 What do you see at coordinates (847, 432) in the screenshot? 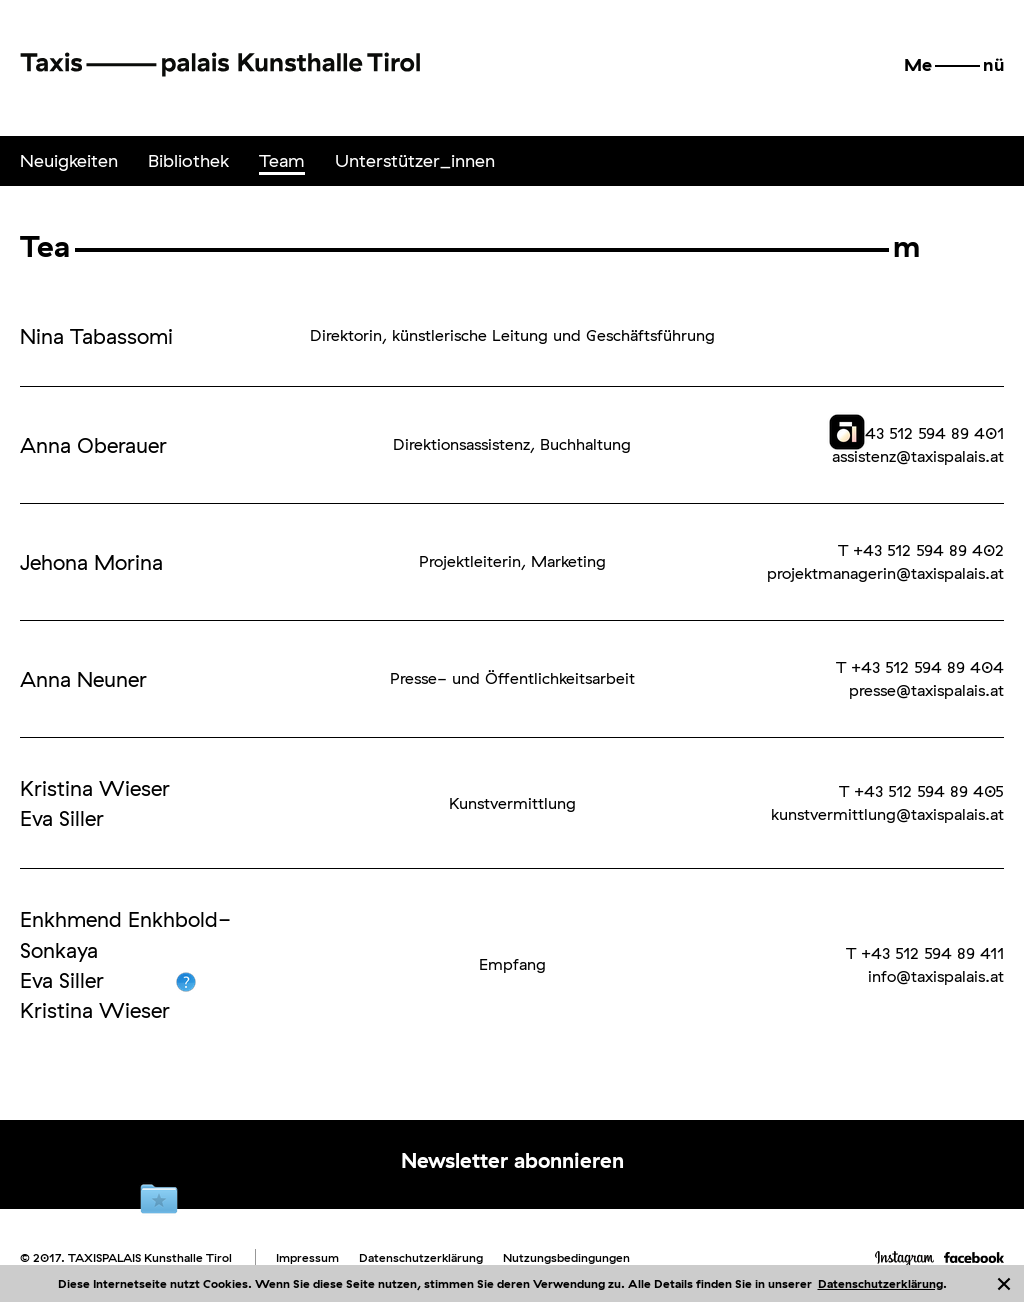
I see `open anytype app` at bounding box center [847, 432].